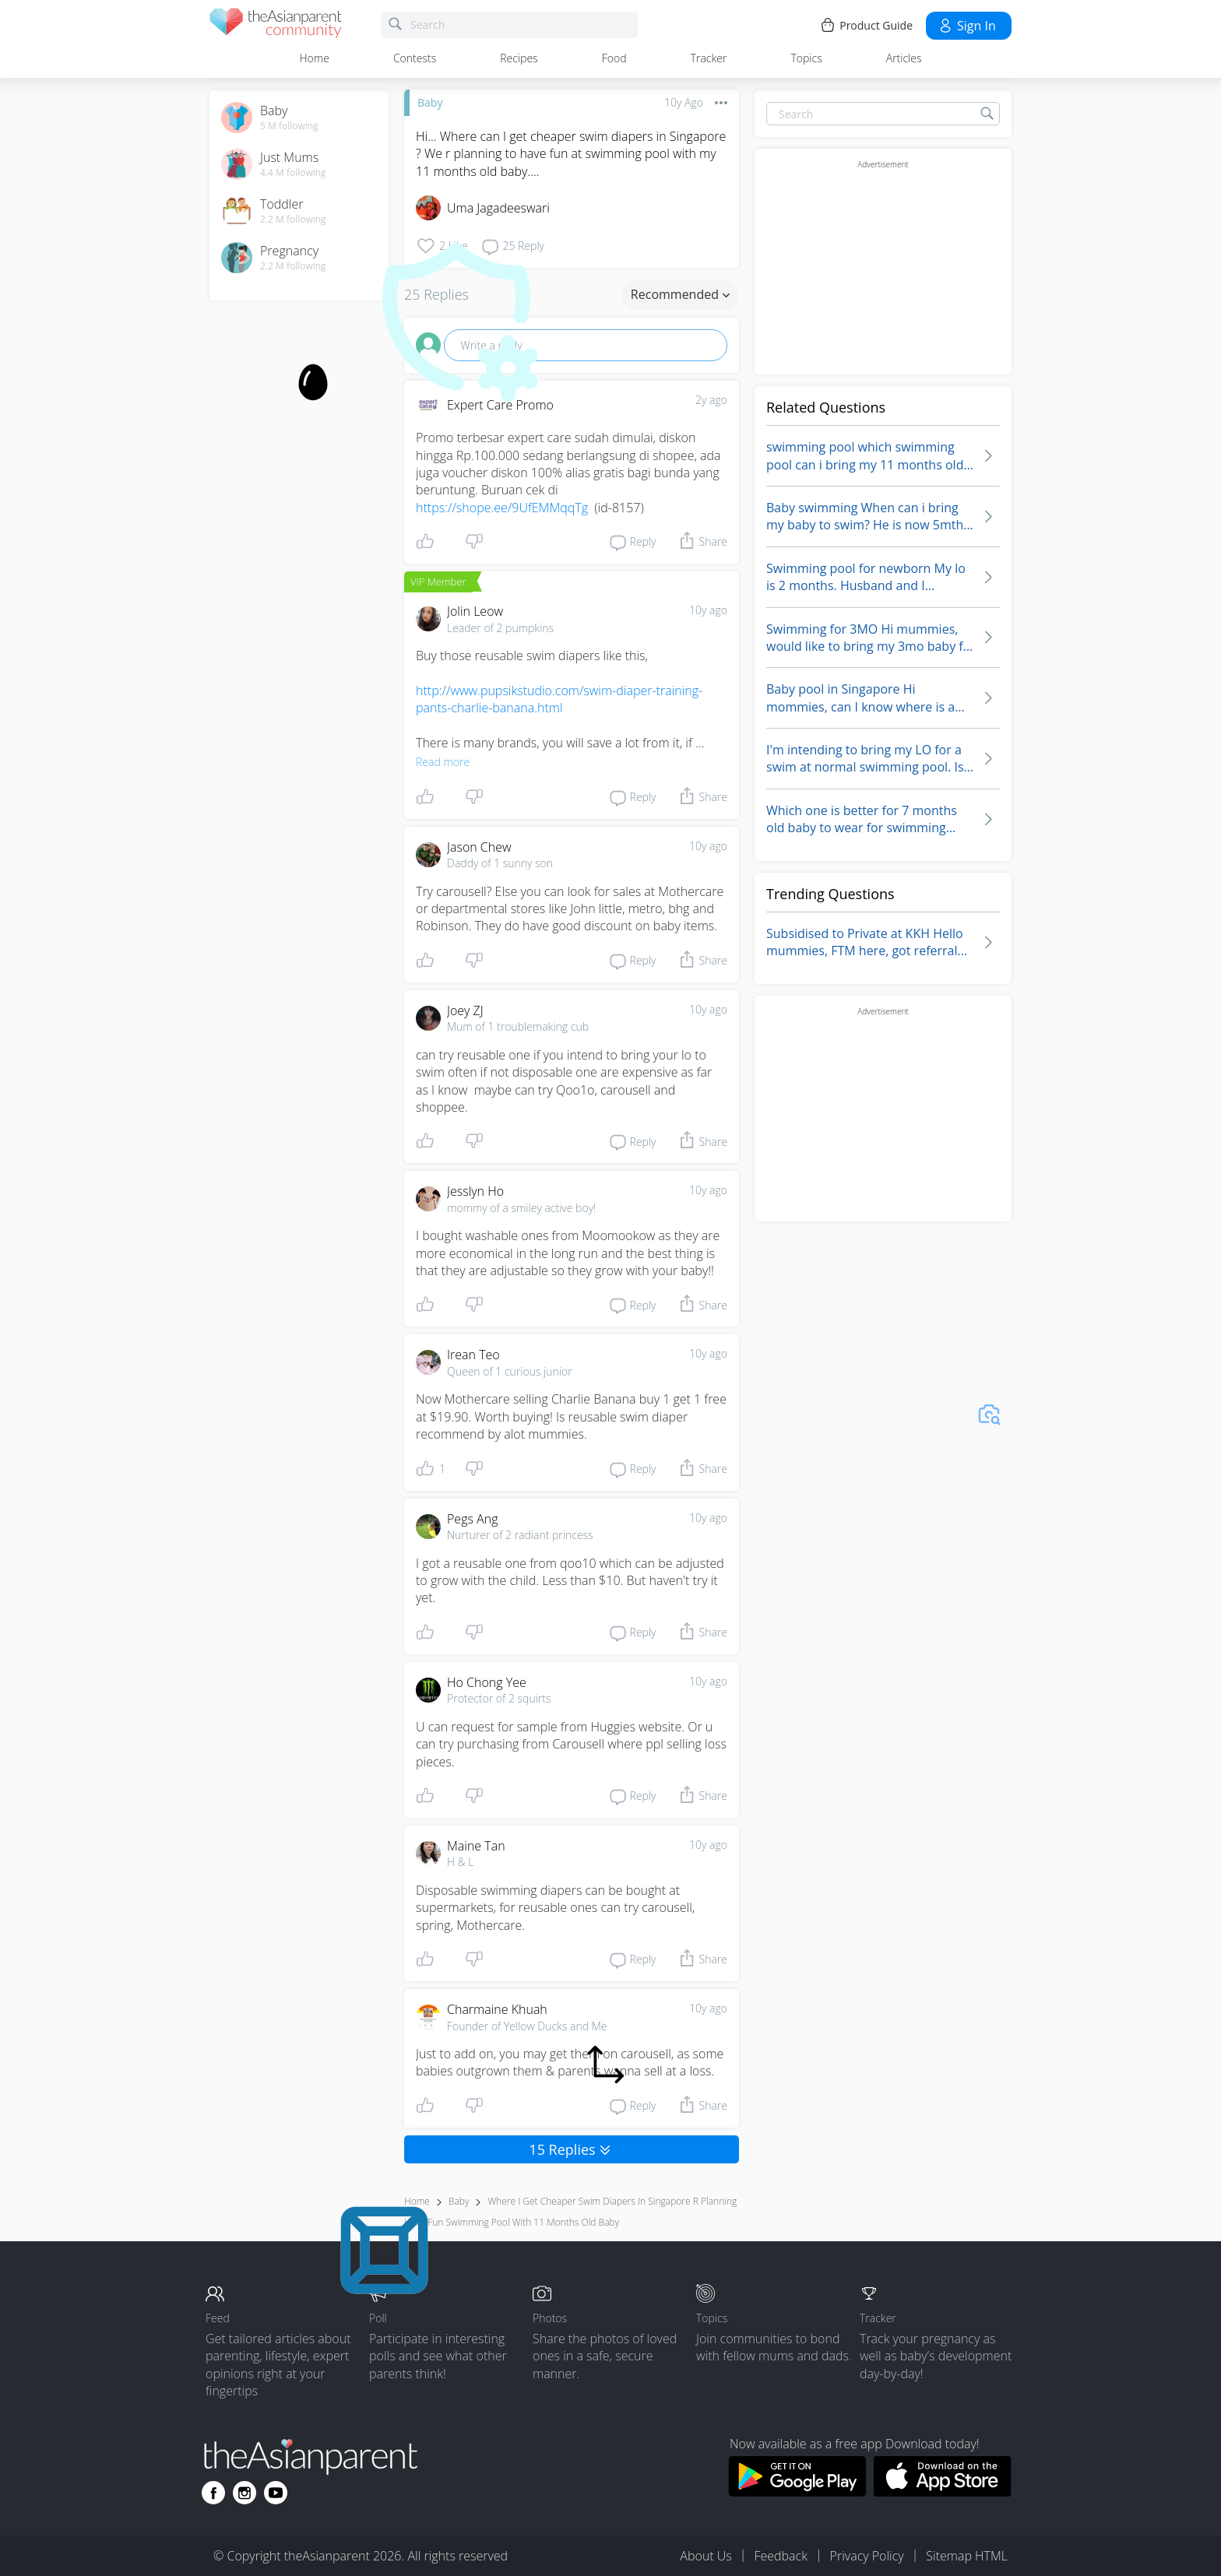  I want to click on indicates food or breakfast-related content, so click(313, 382).